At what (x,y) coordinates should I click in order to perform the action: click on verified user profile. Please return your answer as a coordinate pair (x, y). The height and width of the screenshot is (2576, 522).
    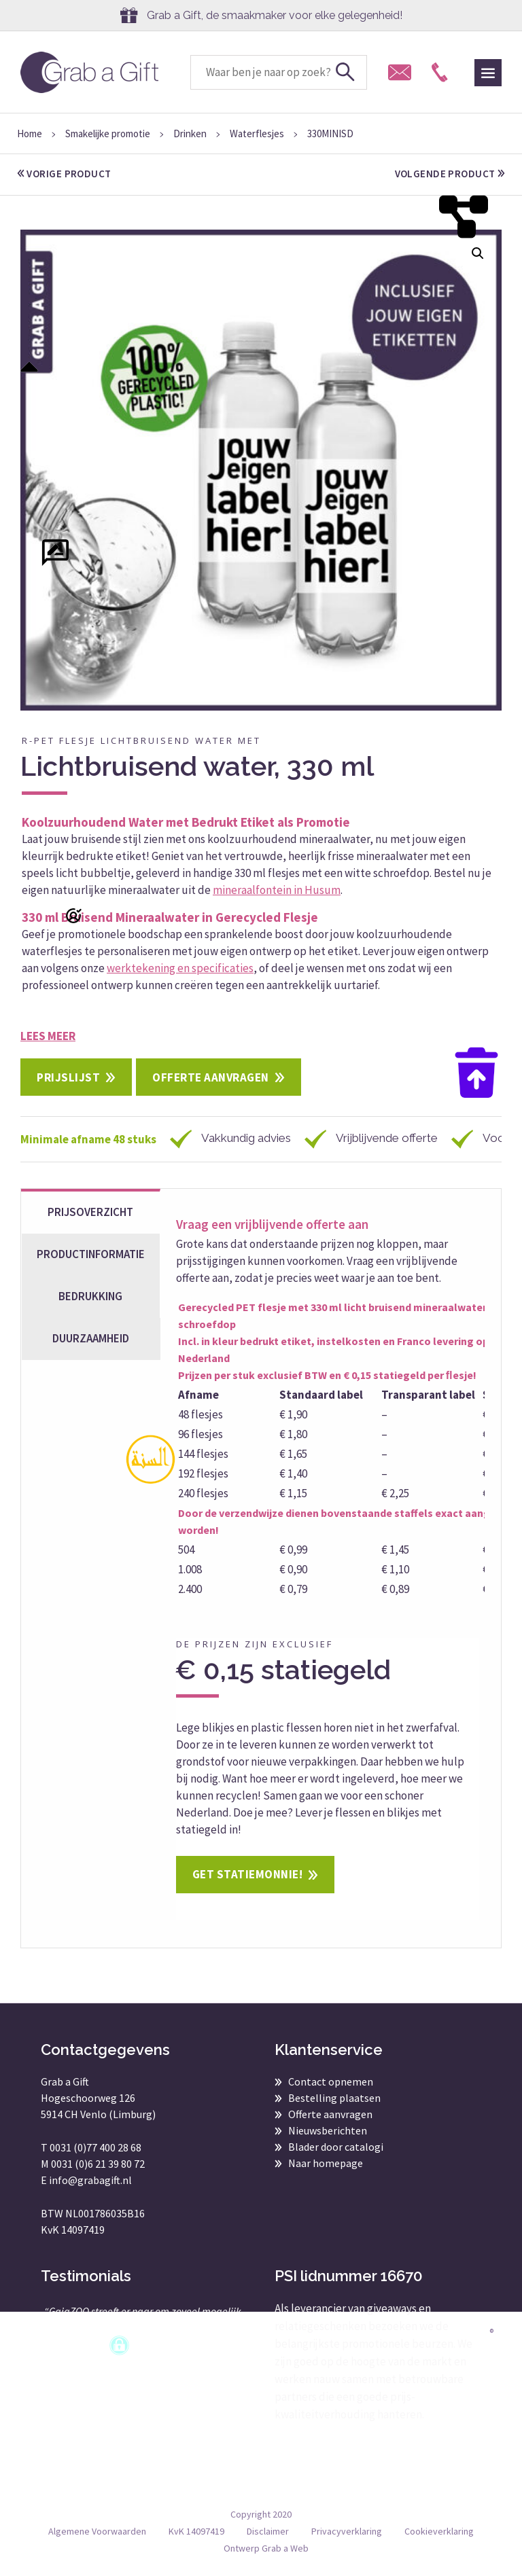
    Looking at the image, I should click on (73, 916).